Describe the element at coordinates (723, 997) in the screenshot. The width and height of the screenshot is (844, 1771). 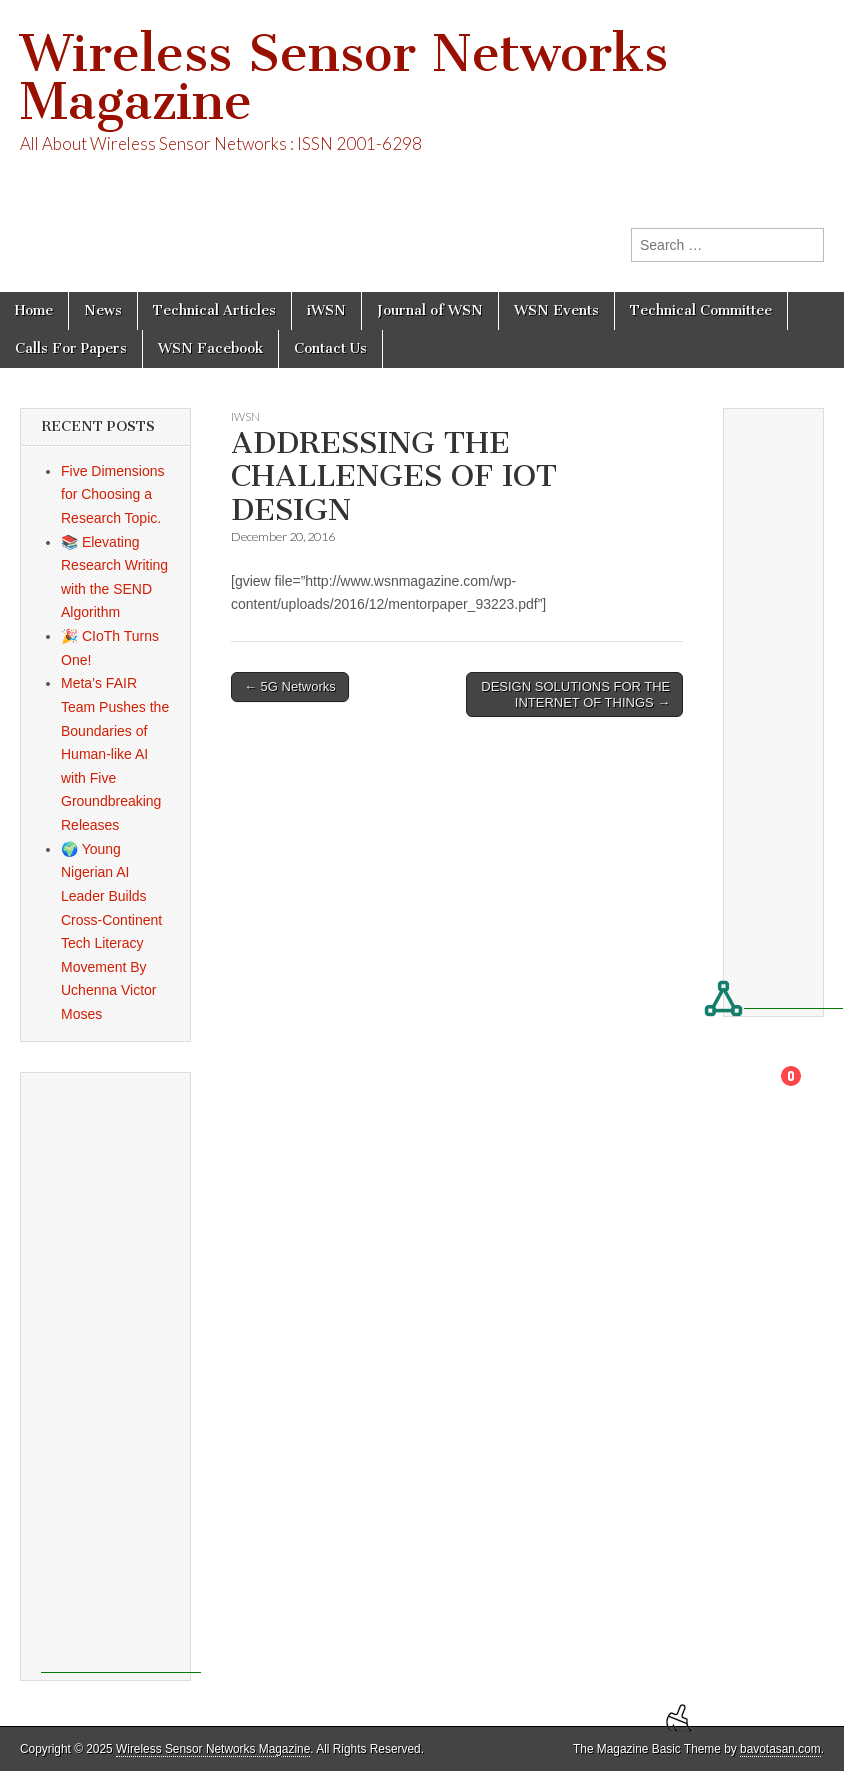
I see `create a triangle shape in vector editing mode` at that location.